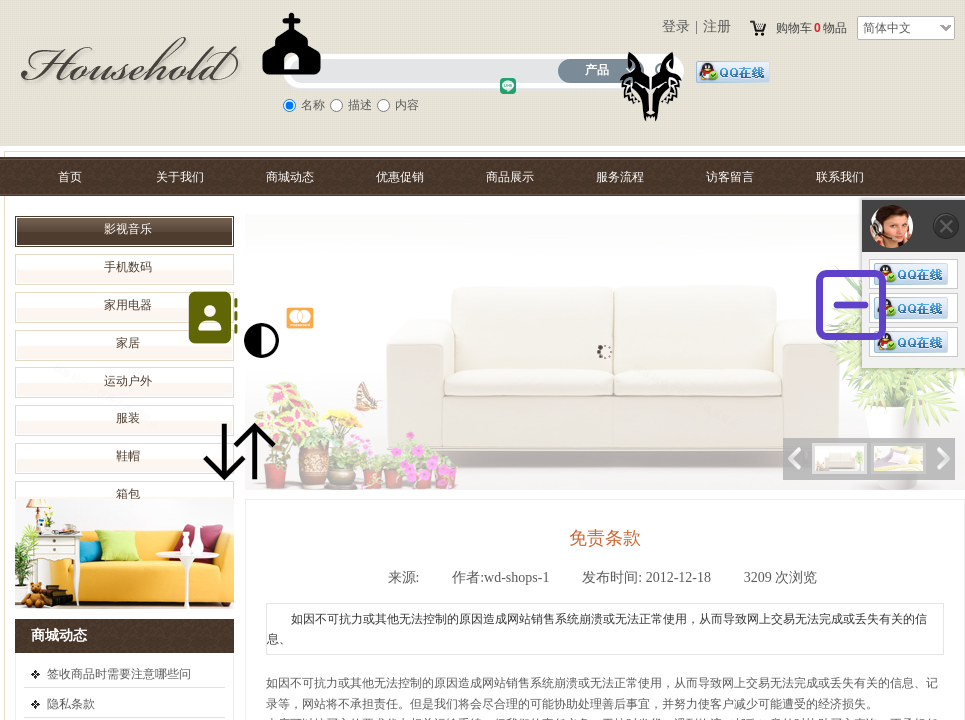 The height and width of the screenshot is (720, 965). What do you see at coordinates (261, 340) in the screenshot?
I see `adjust display brightness or contrast` at bounding box center [261, 340].